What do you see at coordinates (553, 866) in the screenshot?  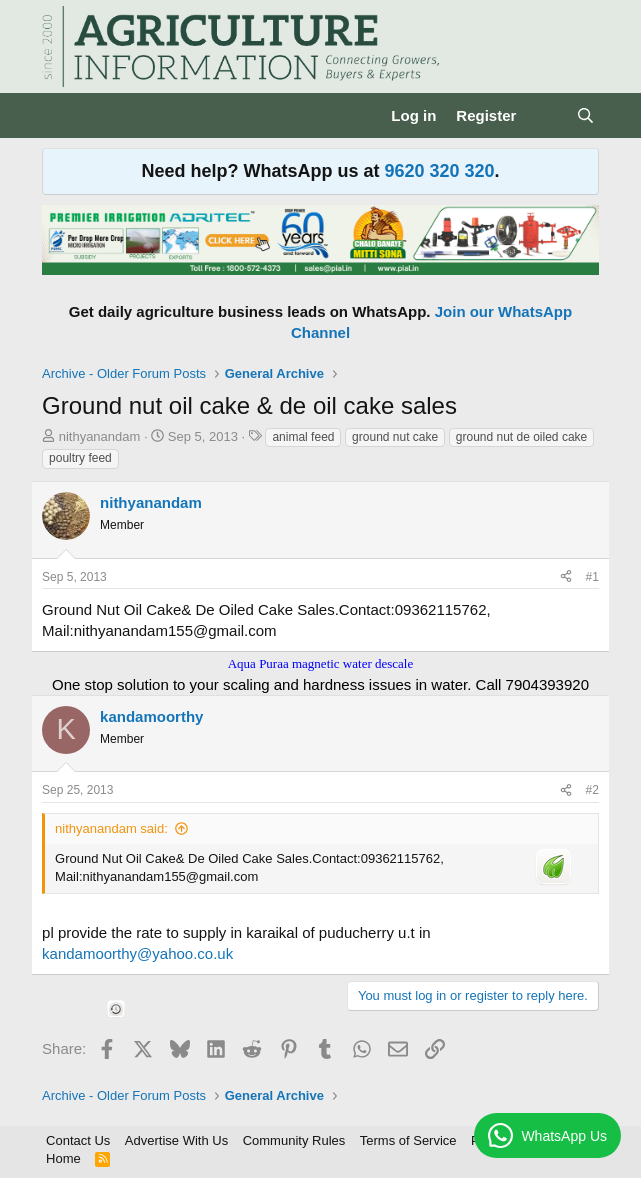 I see `launch midori web browser` at bounding box center [553, 866].